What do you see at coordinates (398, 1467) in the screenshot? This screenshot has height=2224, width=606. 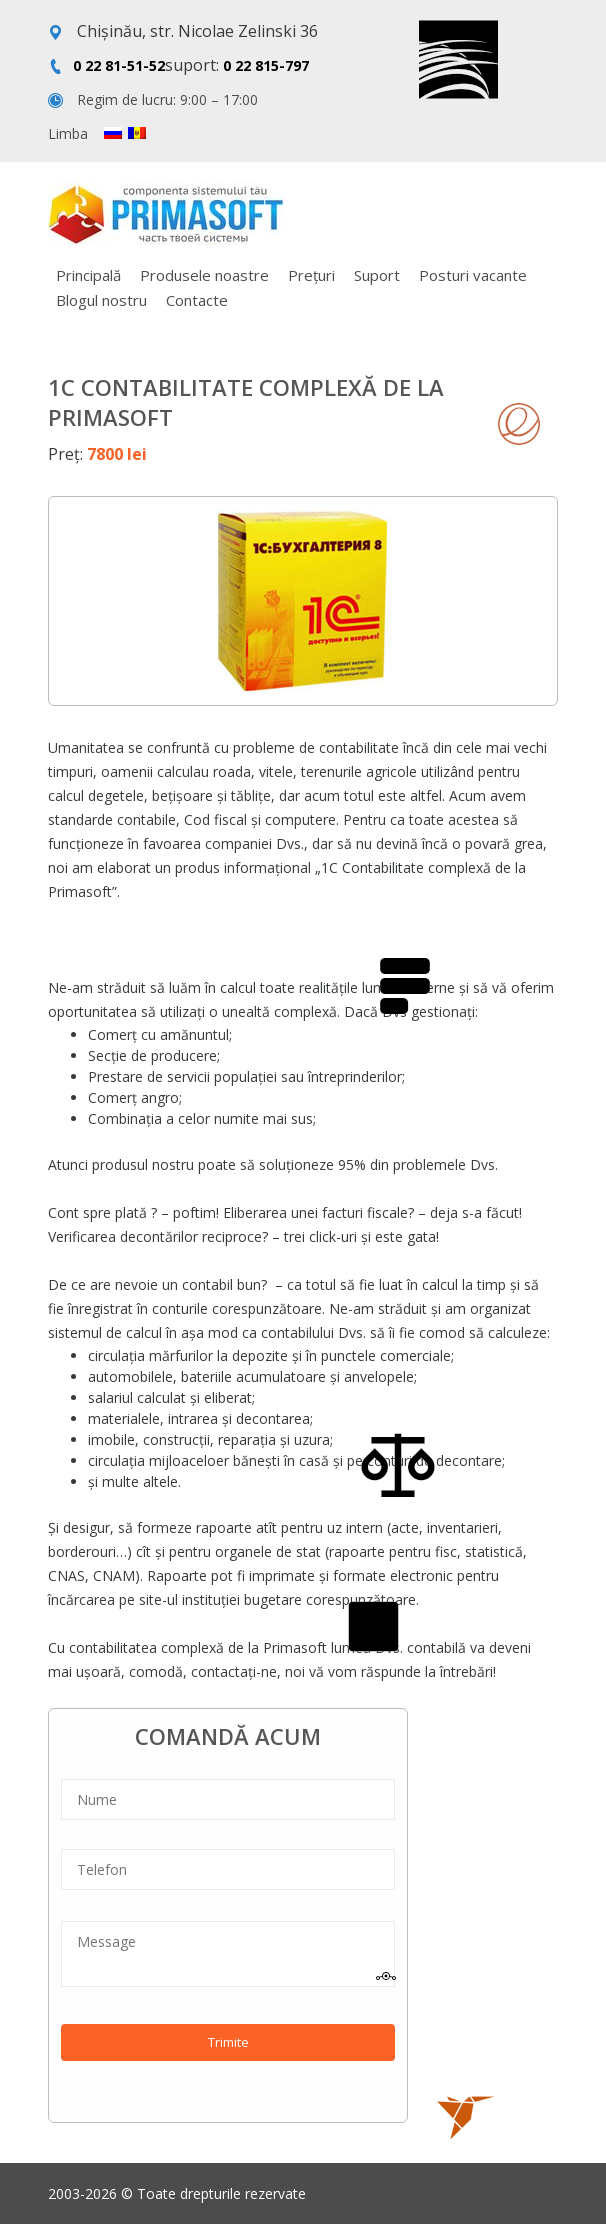 I see `access legal or terms of service information` at bounding box center [398, 1467].